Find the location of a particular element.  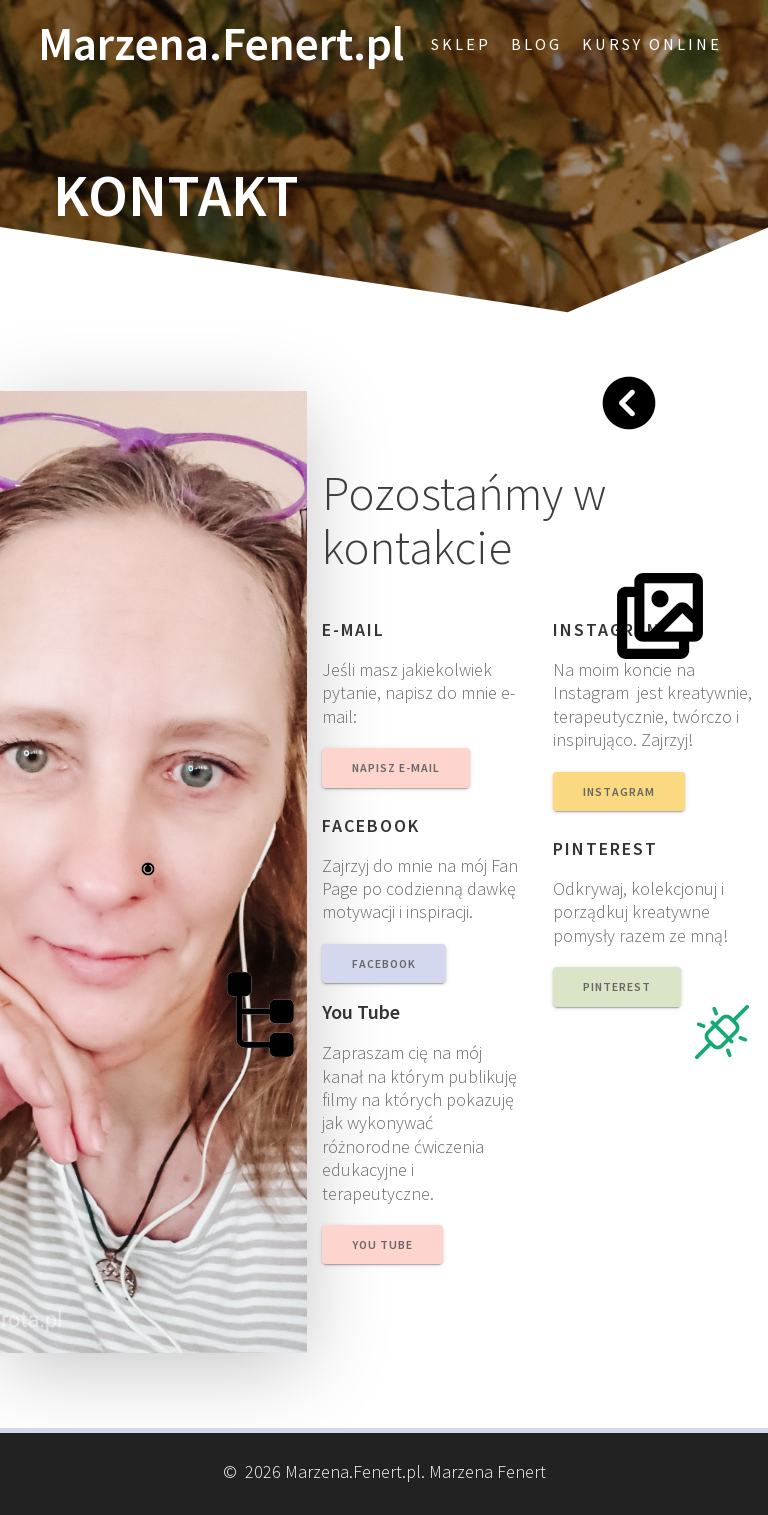

indicates an active connection or paired devices is located at coordinates (722, 1032).